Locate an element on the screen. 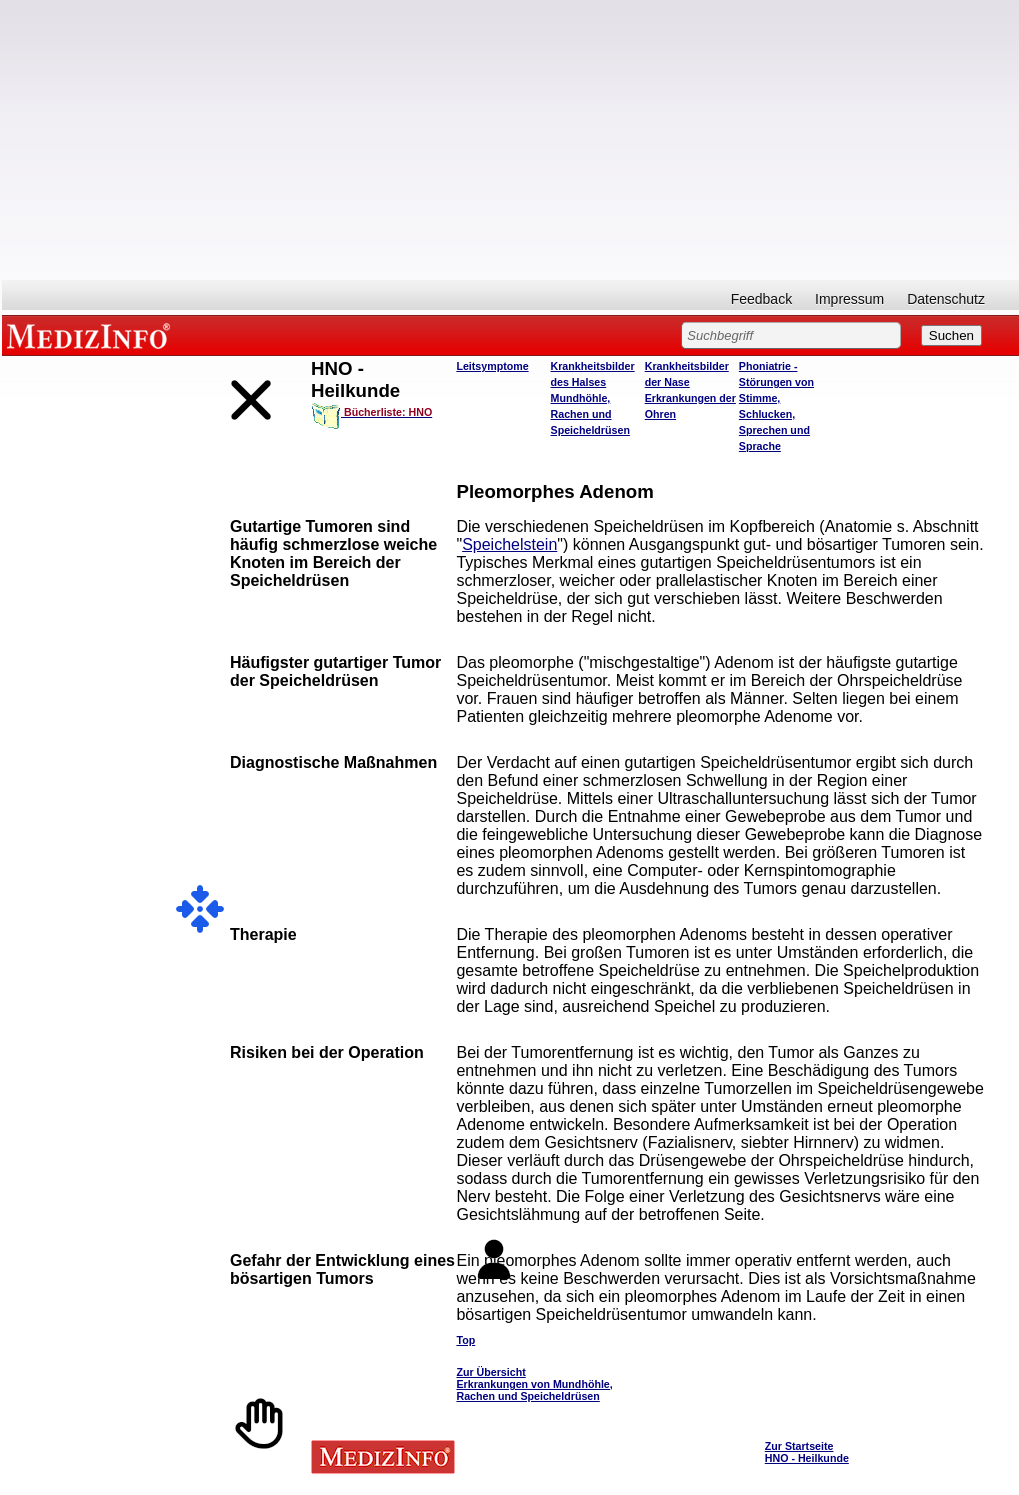 The image size is (1019, 1495). close a window or dialog is located at coordinates (251, 400).